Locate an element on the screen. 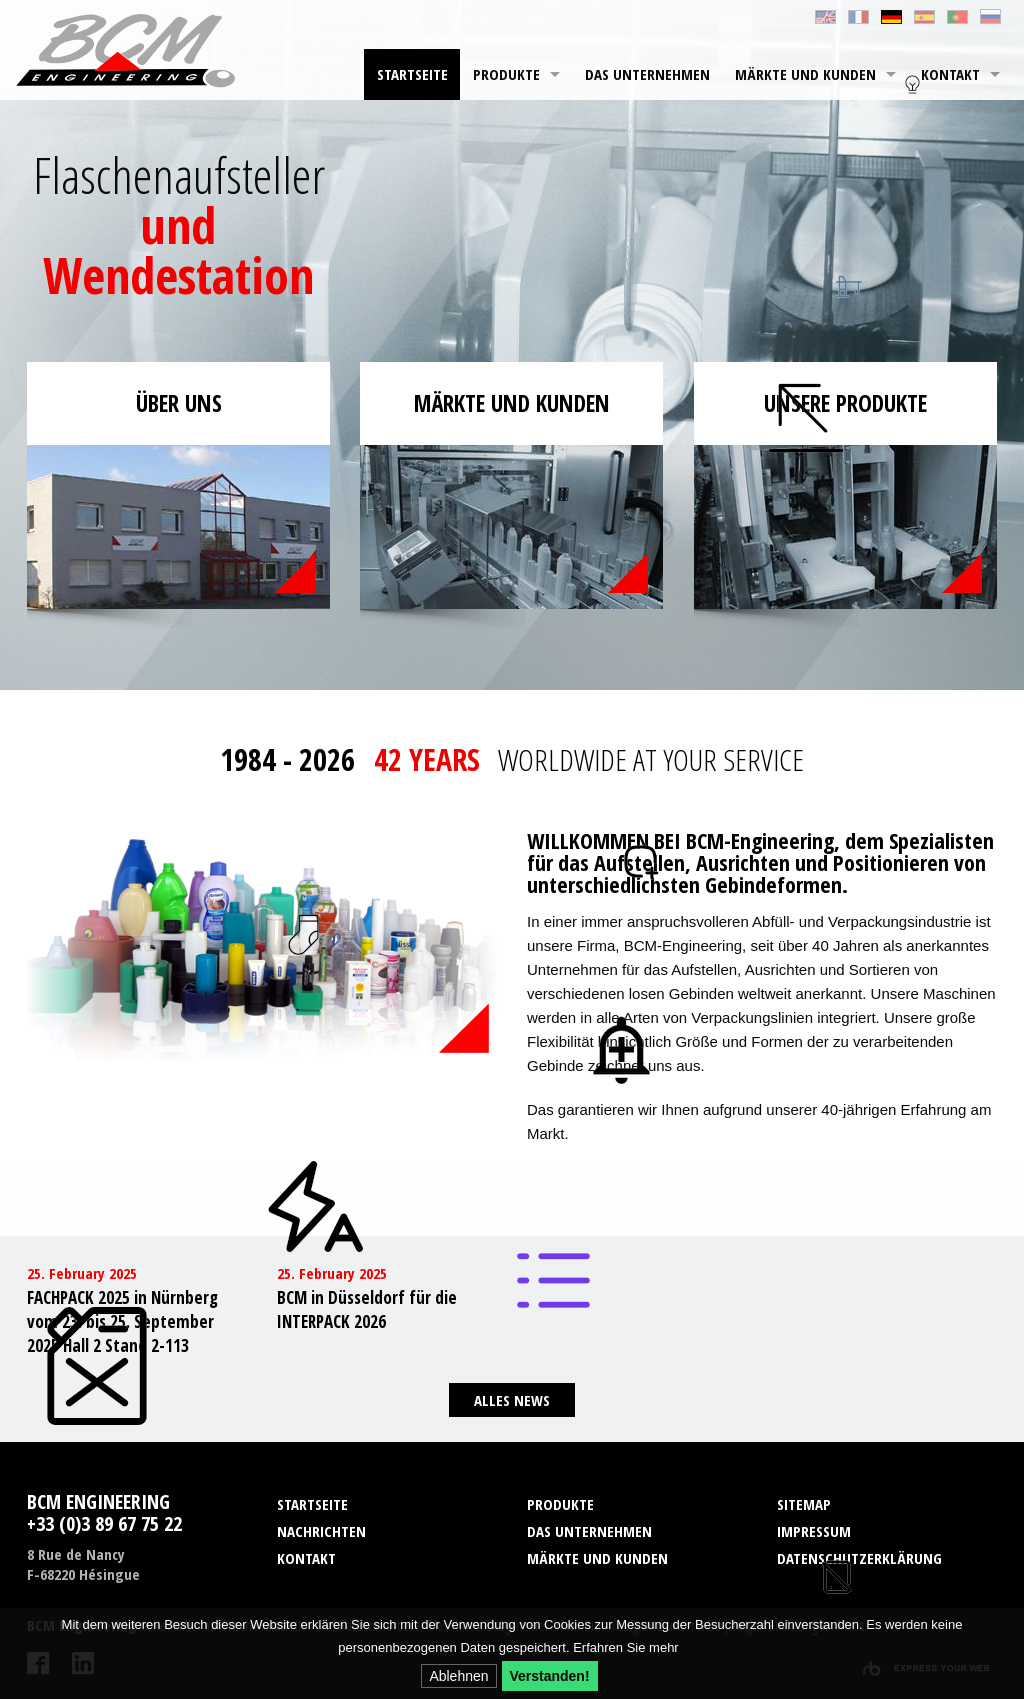 This screenshot has width=1024, height=1699. add a new reminder or alert is located at coordinates (621, 1049).